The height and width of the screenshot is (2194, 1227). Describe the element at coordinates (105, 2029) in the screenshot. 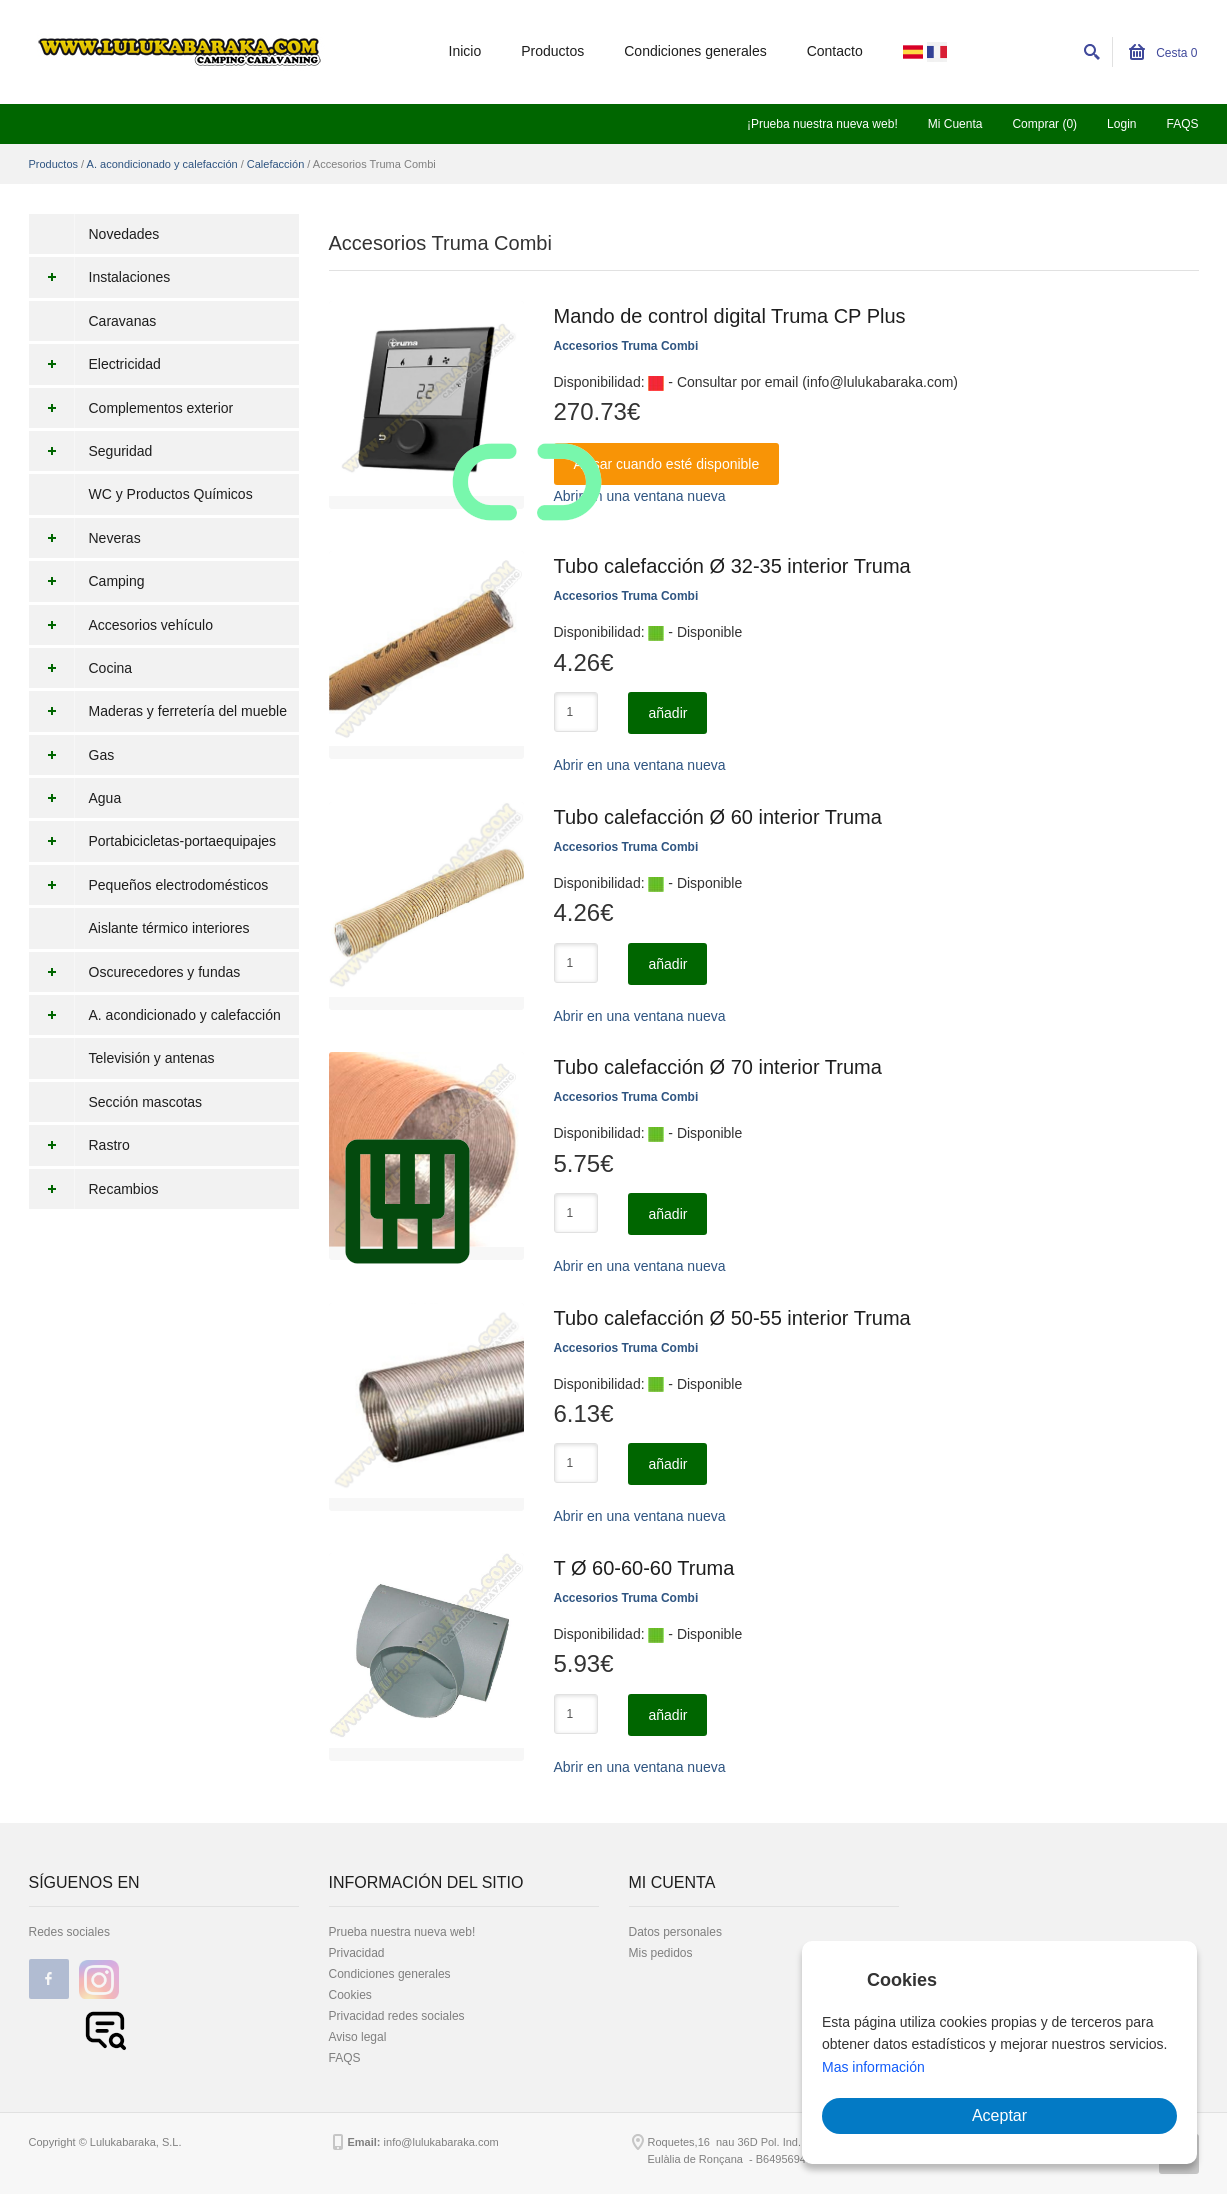

I see `search through your messages` at that location.